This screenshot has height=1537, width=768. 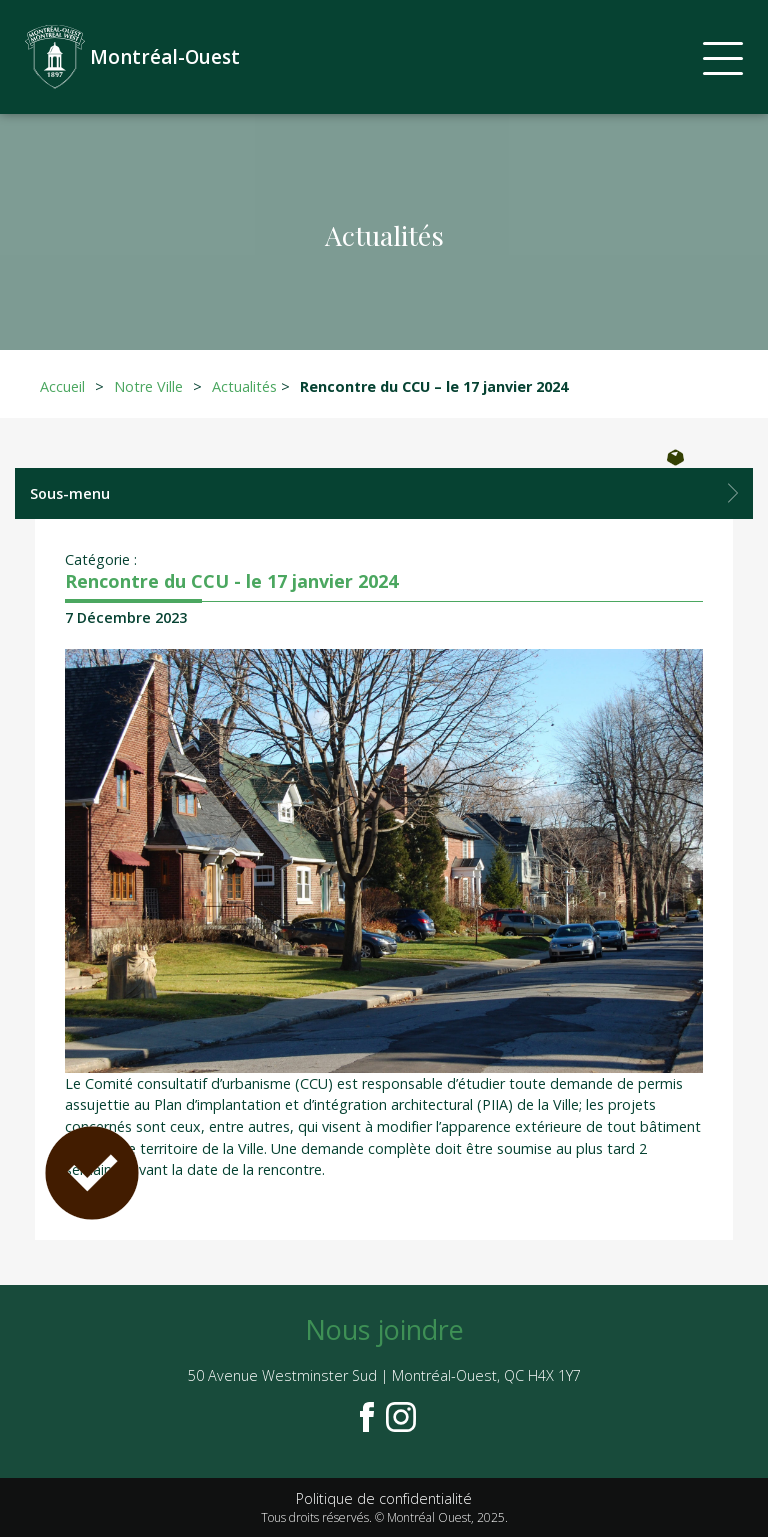 What do you see at coordinates (92, 1173) in the screenshot?
I see `indicates a completed or successful action` at bounding box center [92, 1173].